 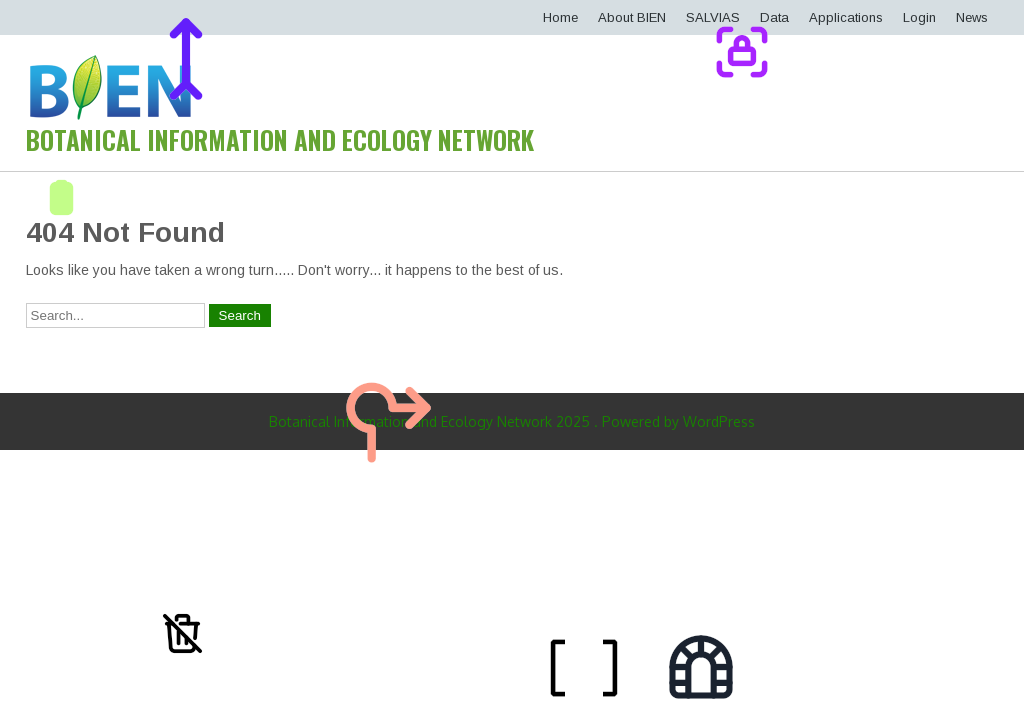 I want to click on access tunnel or underground passage information, so click(x=701, y=667).